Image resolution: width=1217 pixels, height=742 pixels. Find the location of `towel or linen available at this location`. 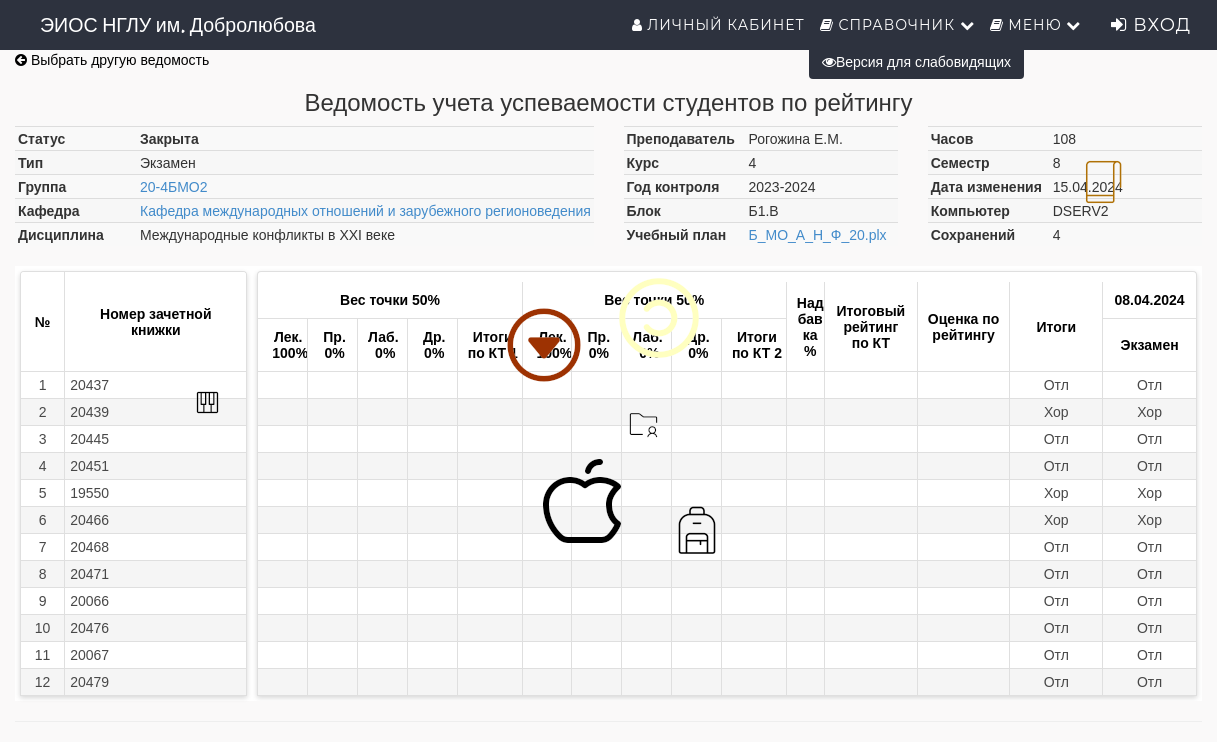

towel or linen available at this location is located at coordinates (1102, 182).